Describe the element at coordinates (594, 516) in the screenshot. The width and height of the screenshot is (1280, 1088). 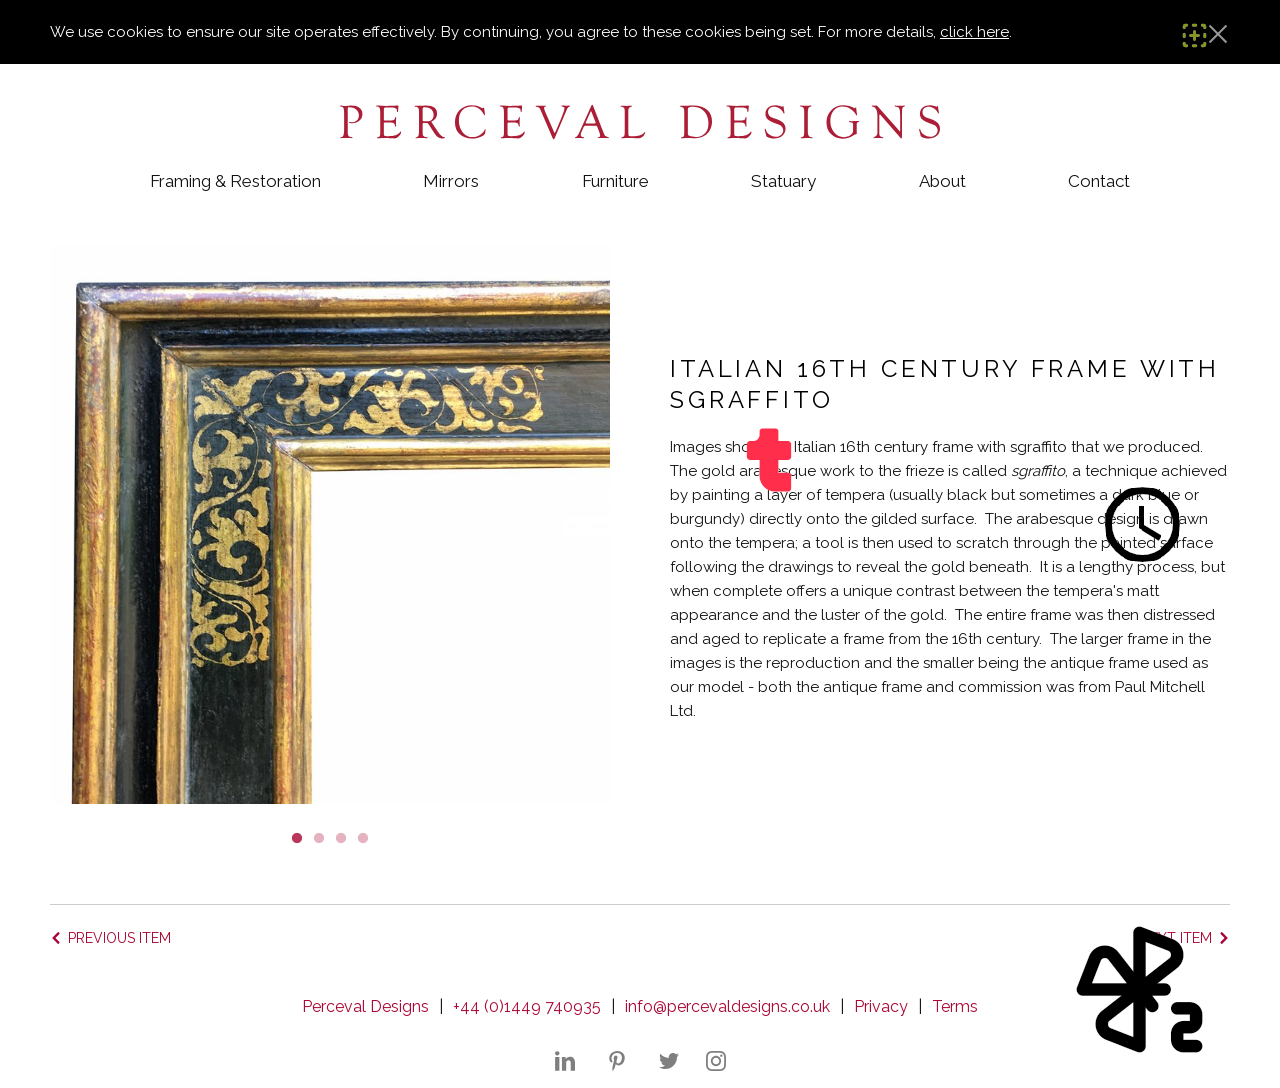
I see `indicates a designated smoking area` at that location.